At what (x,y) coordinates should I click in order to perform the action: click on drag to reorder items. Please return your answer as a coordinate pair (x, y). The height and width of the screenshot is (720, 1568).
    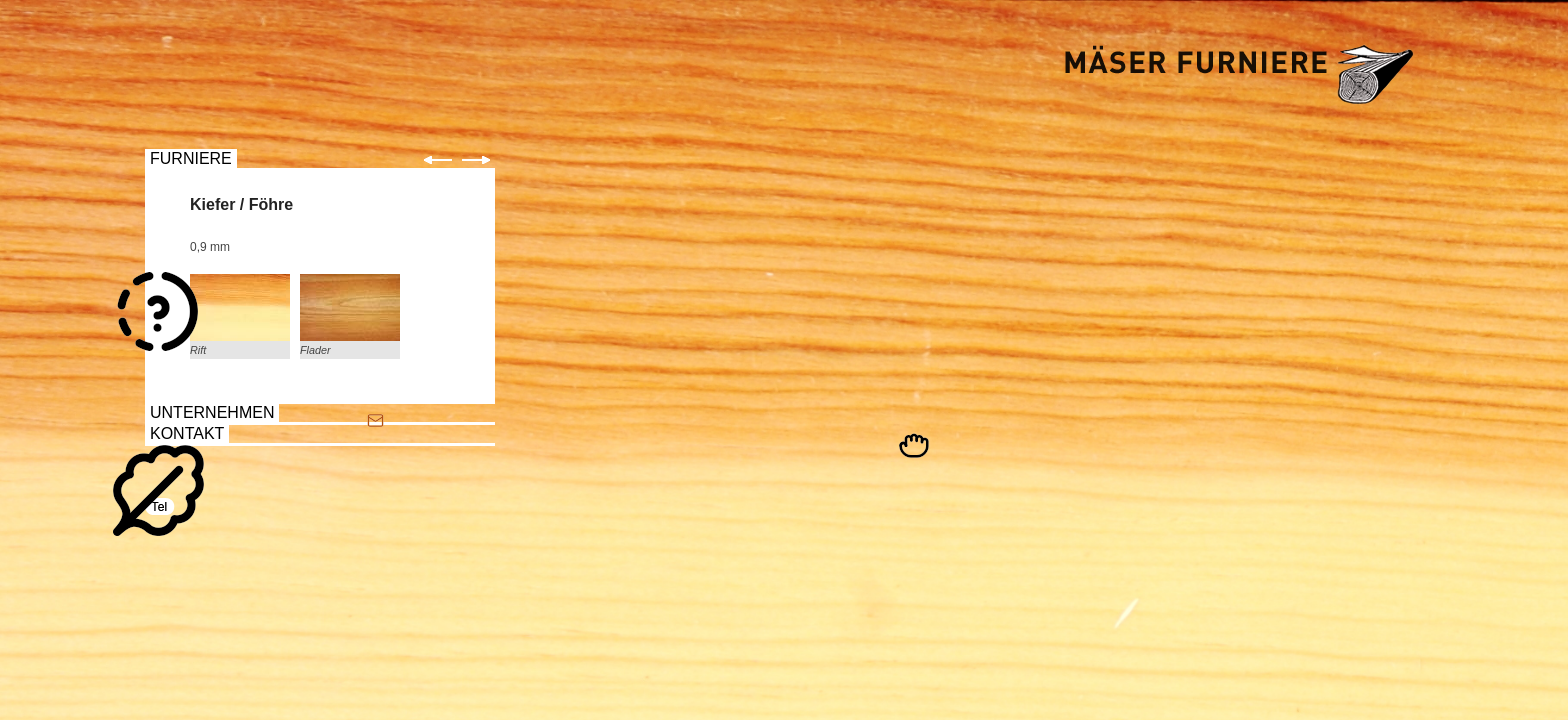
    Looking at the image, I should click on (914, 443).